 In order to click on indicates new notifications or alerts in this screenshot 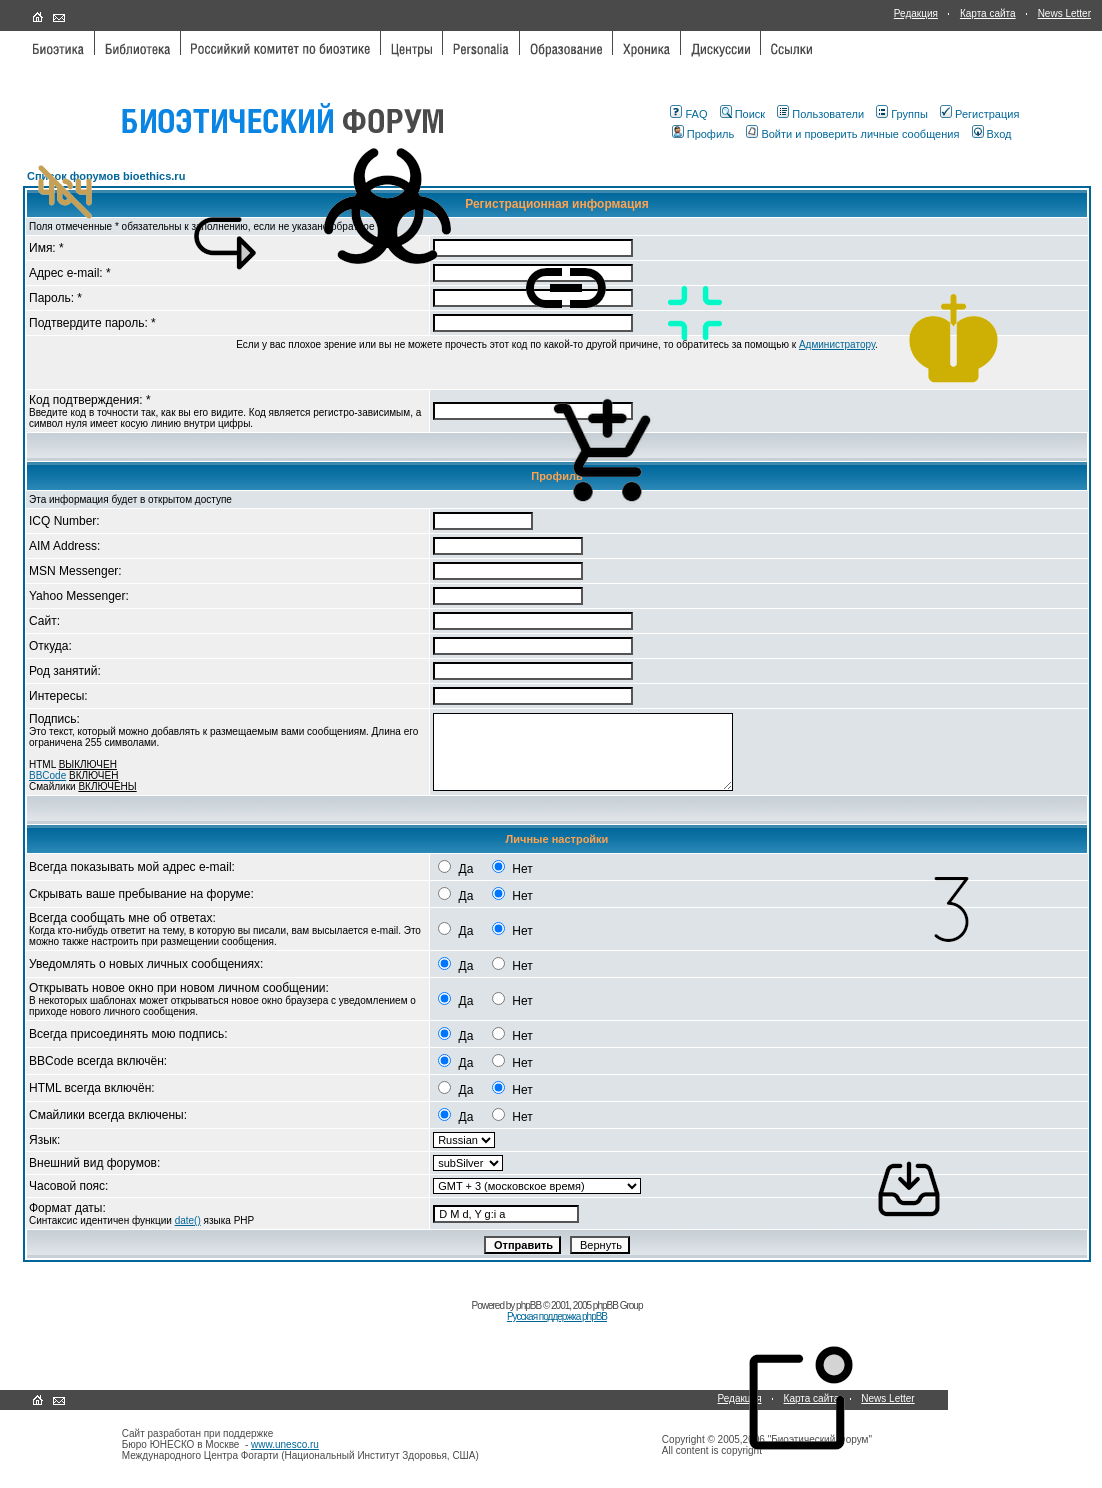, I will do `click(799, 1400)`.